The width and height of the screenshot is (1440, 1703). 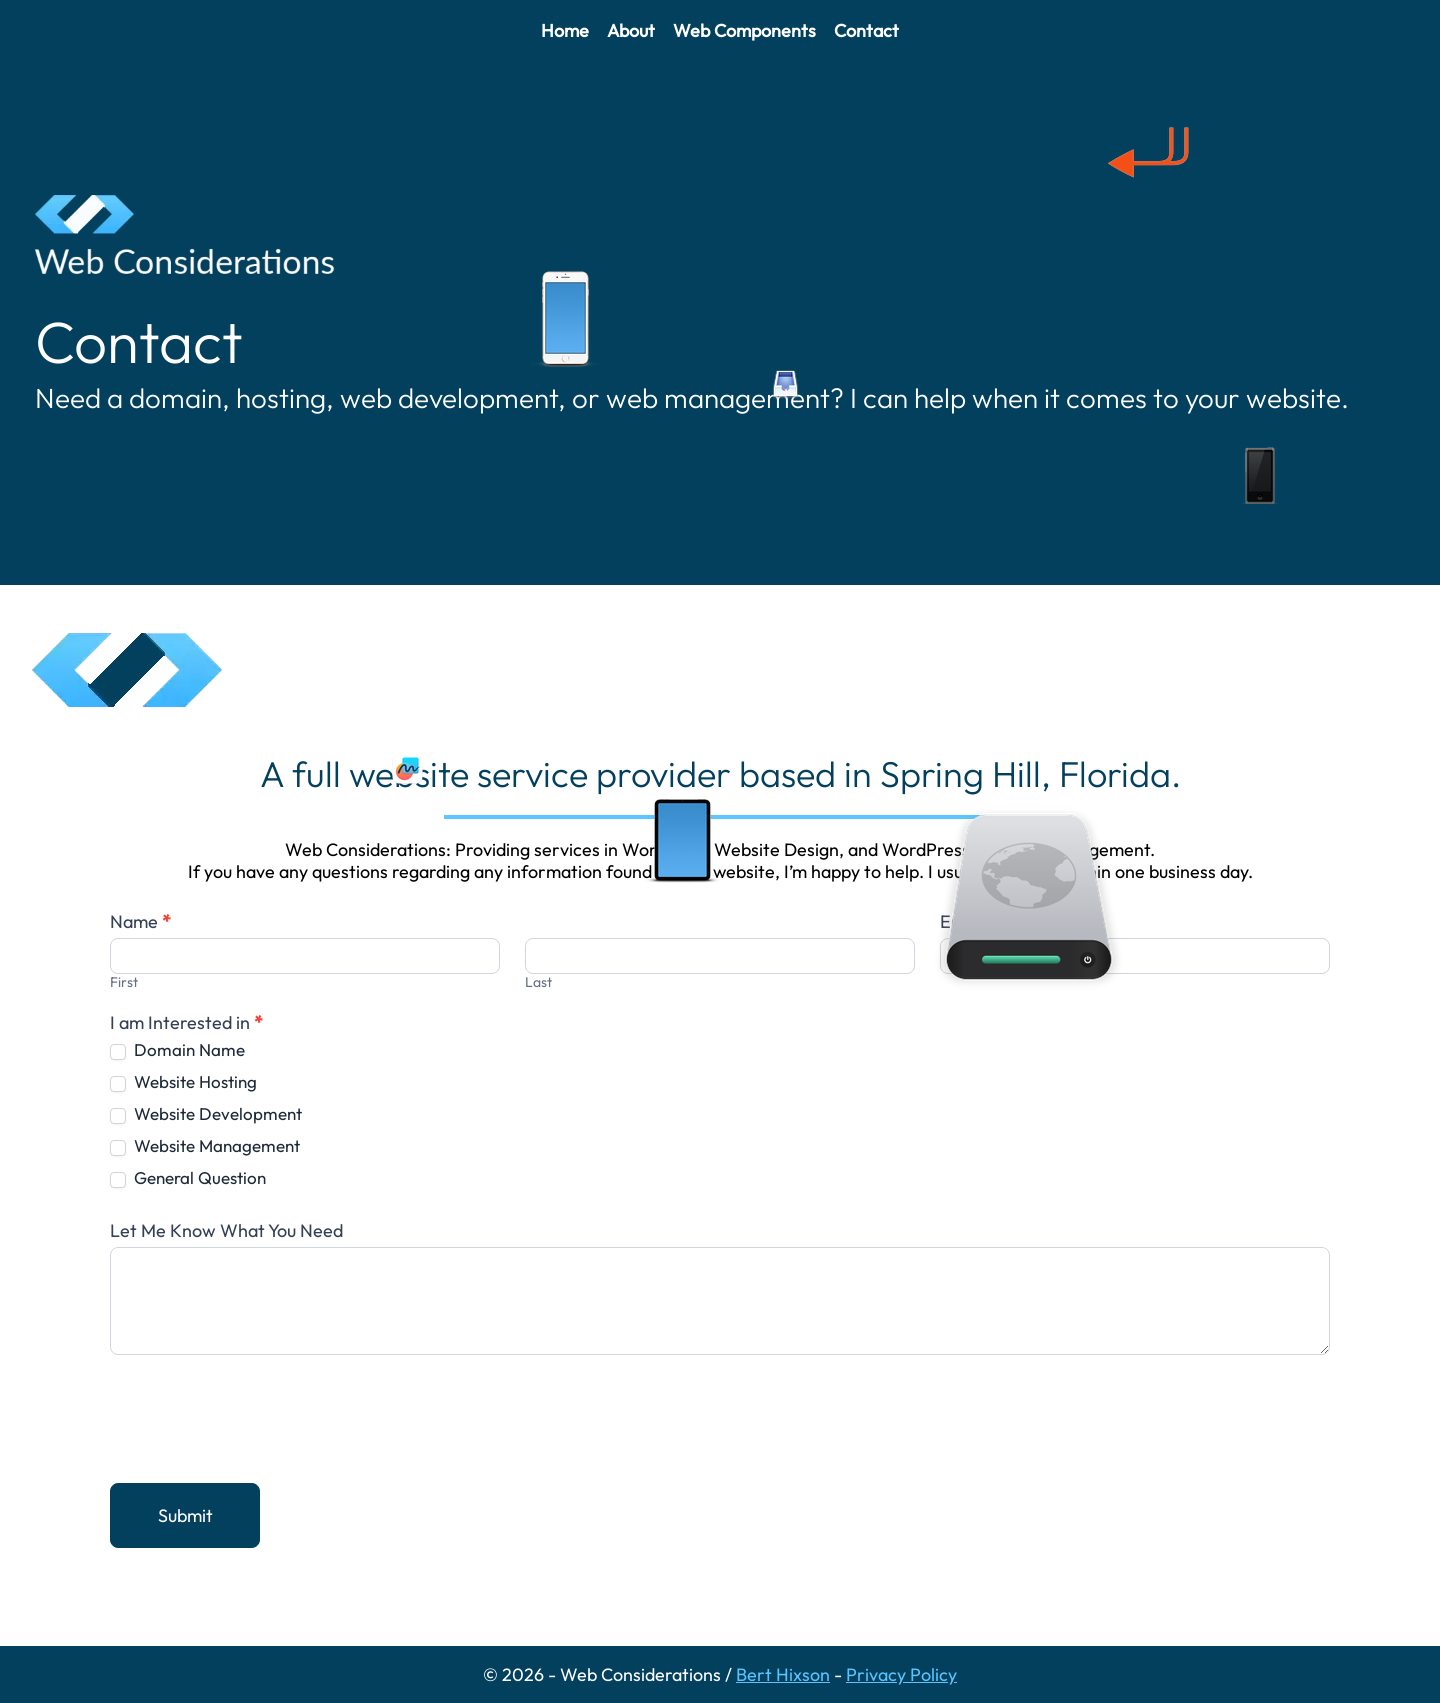 What do you see at coordinates (1029, 897) in the screenshot?
I see `access network server or shared storage` at bounding box center [1029, 897].